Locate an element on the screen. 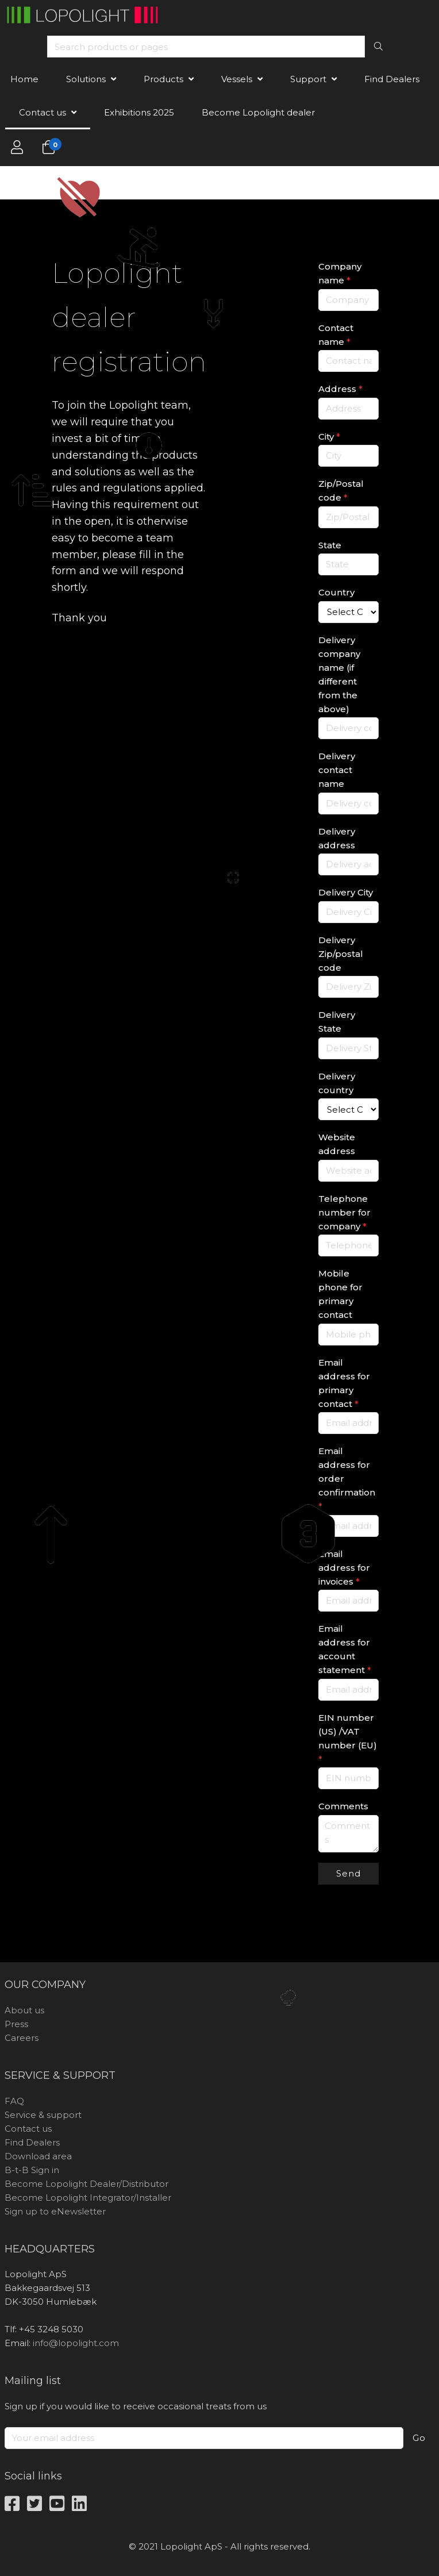 The height and width of the screenshot is (2576, 439). merge branches or items together is located at coordinates (213, 312).